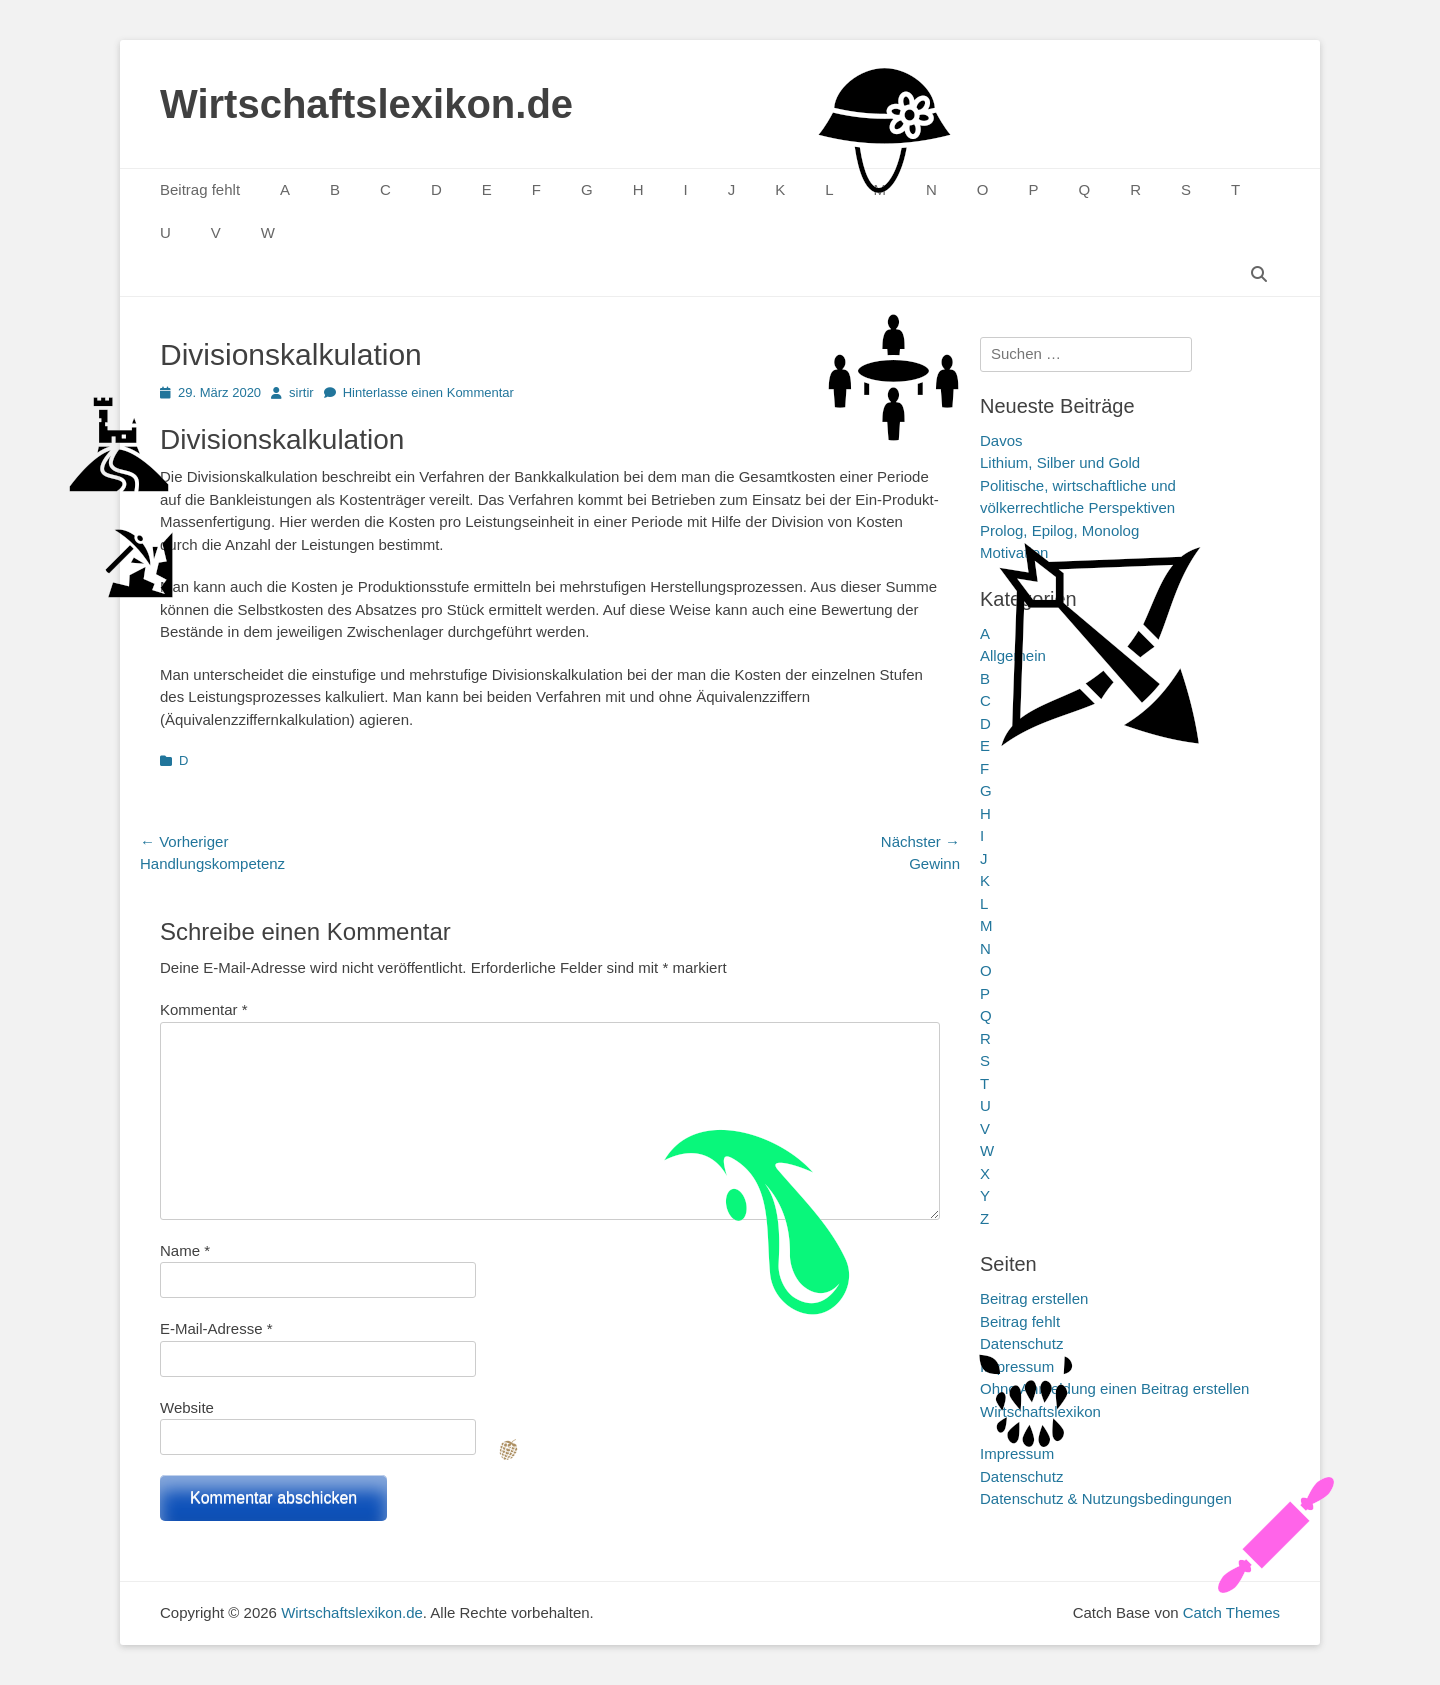 This screenshot has width=1440, height=1685. I want to click on indicates raspberry flavor or ingredient, so click(508, 1449).